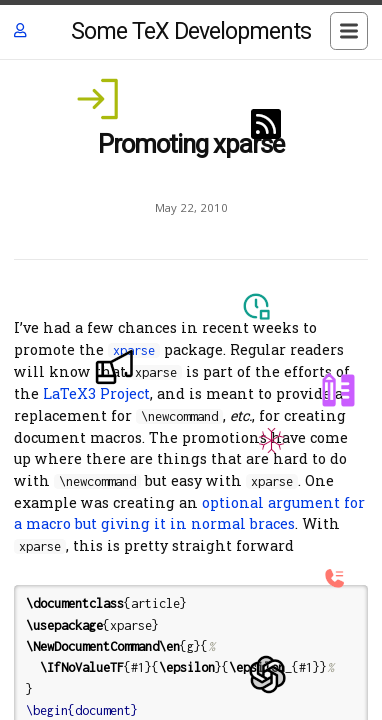 The image size is (382, 720). What do you see at coordinates (271, 440) in the screenshot?
I see `activate cooling or air conditioning mode` at bounding box center [271, 440].